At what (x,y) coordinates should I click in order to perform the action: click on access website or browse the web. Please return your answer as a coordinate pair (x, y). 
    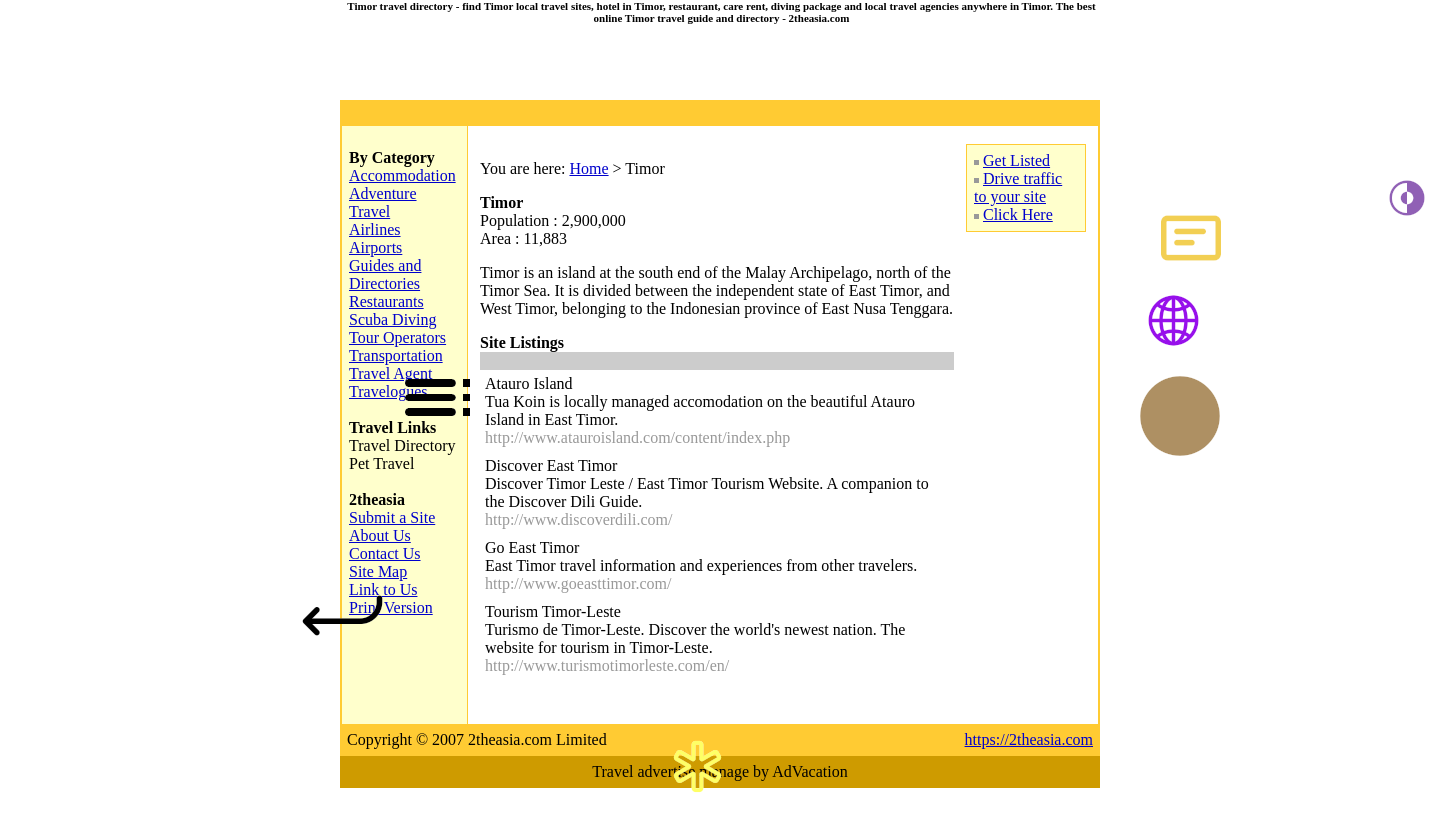
    Looking at the image, I should click on (1173, 320).